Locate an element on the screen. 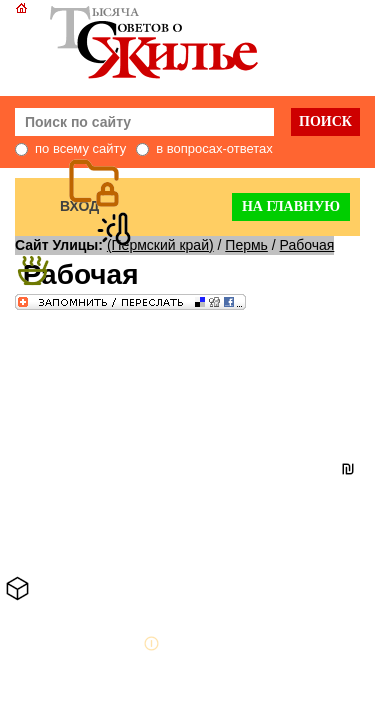  access information or help is located at coordinates (151, 643).